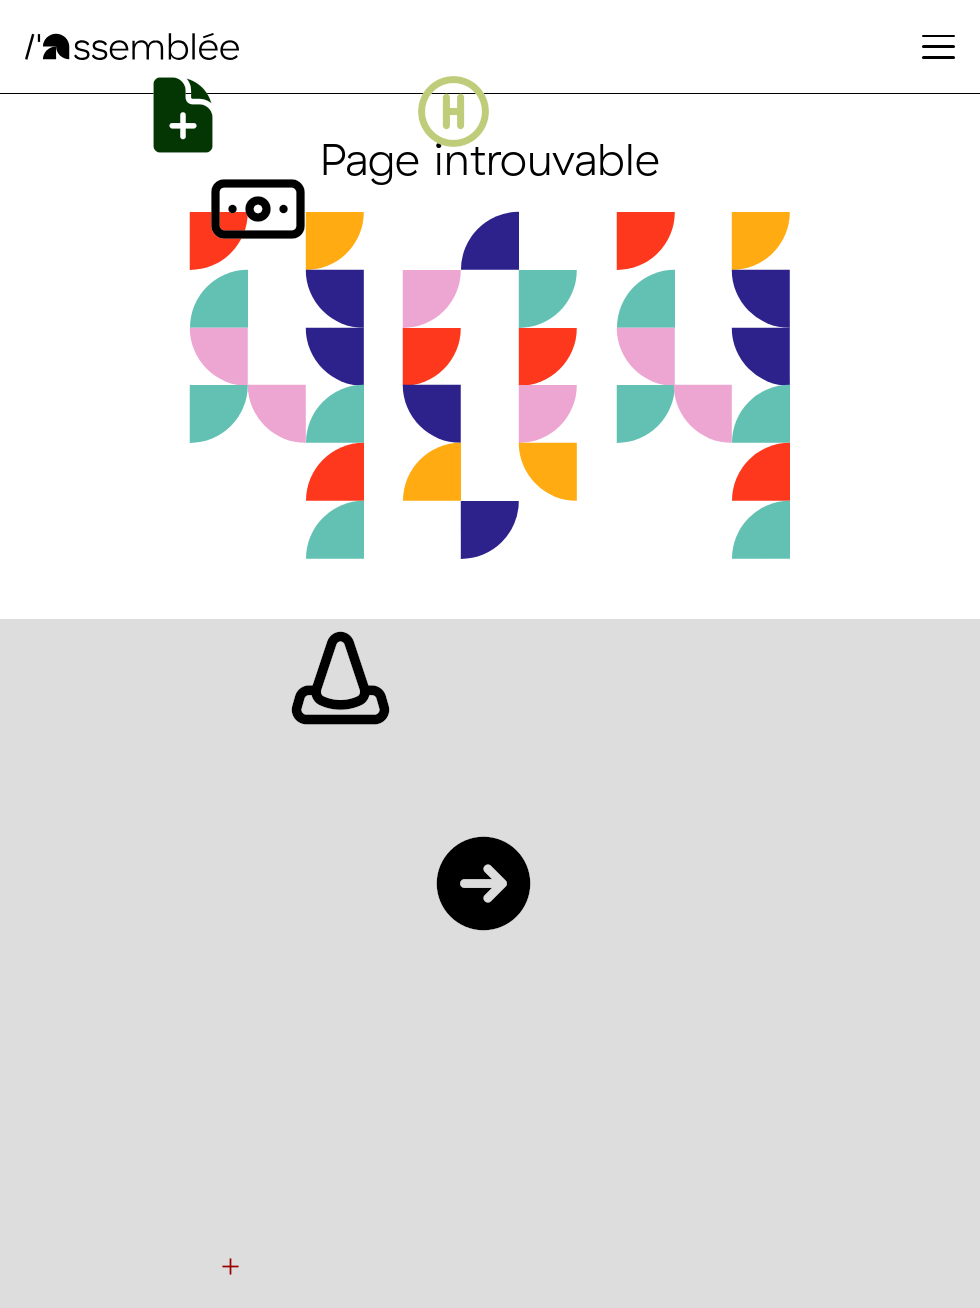  I want to click on open VLC media player, so click(340, 680).